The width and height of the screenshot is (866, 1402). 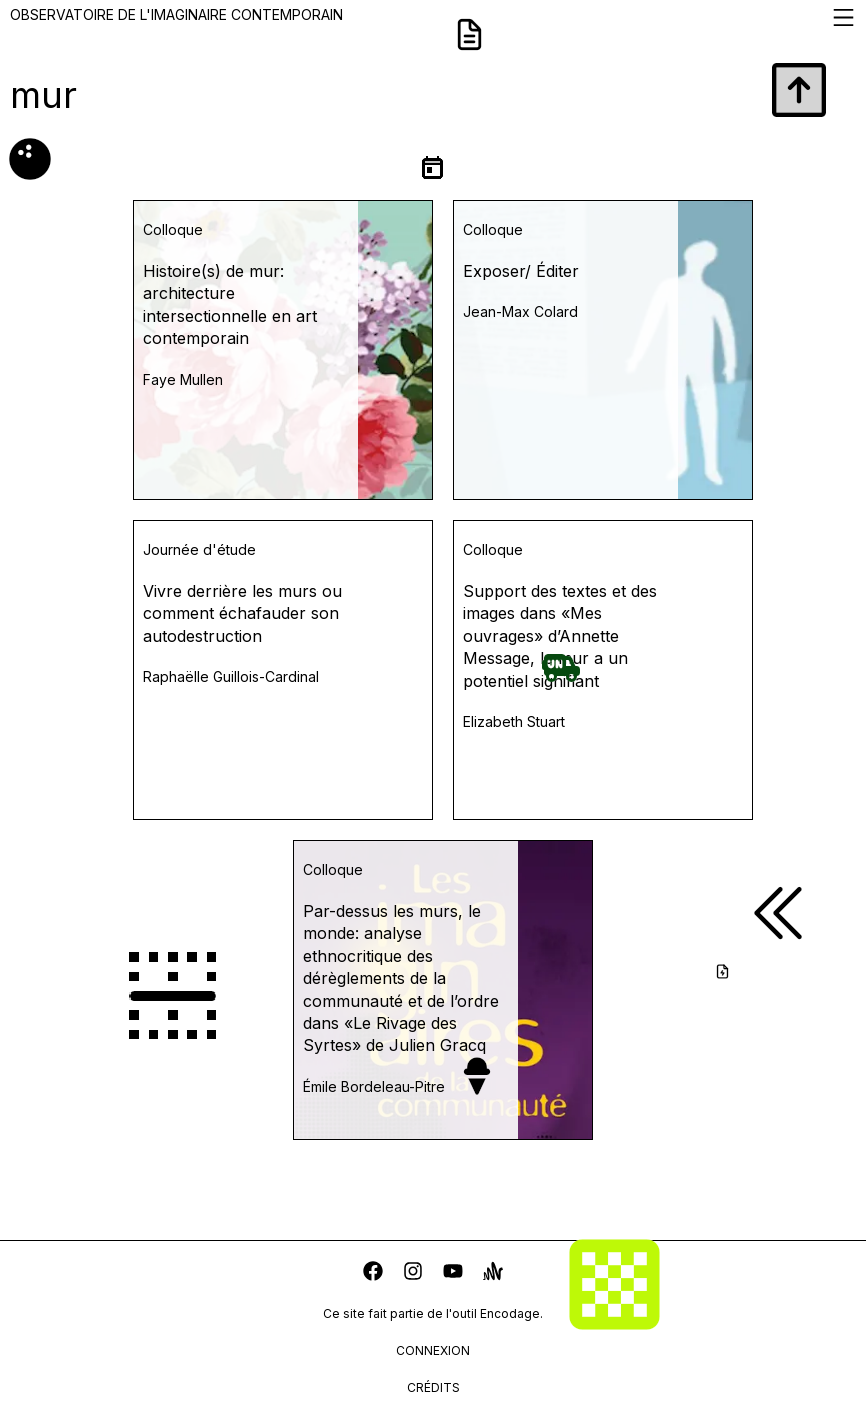 I want to click on indicates united nations humanitarian aid delivery, so click(x=562, y=668).